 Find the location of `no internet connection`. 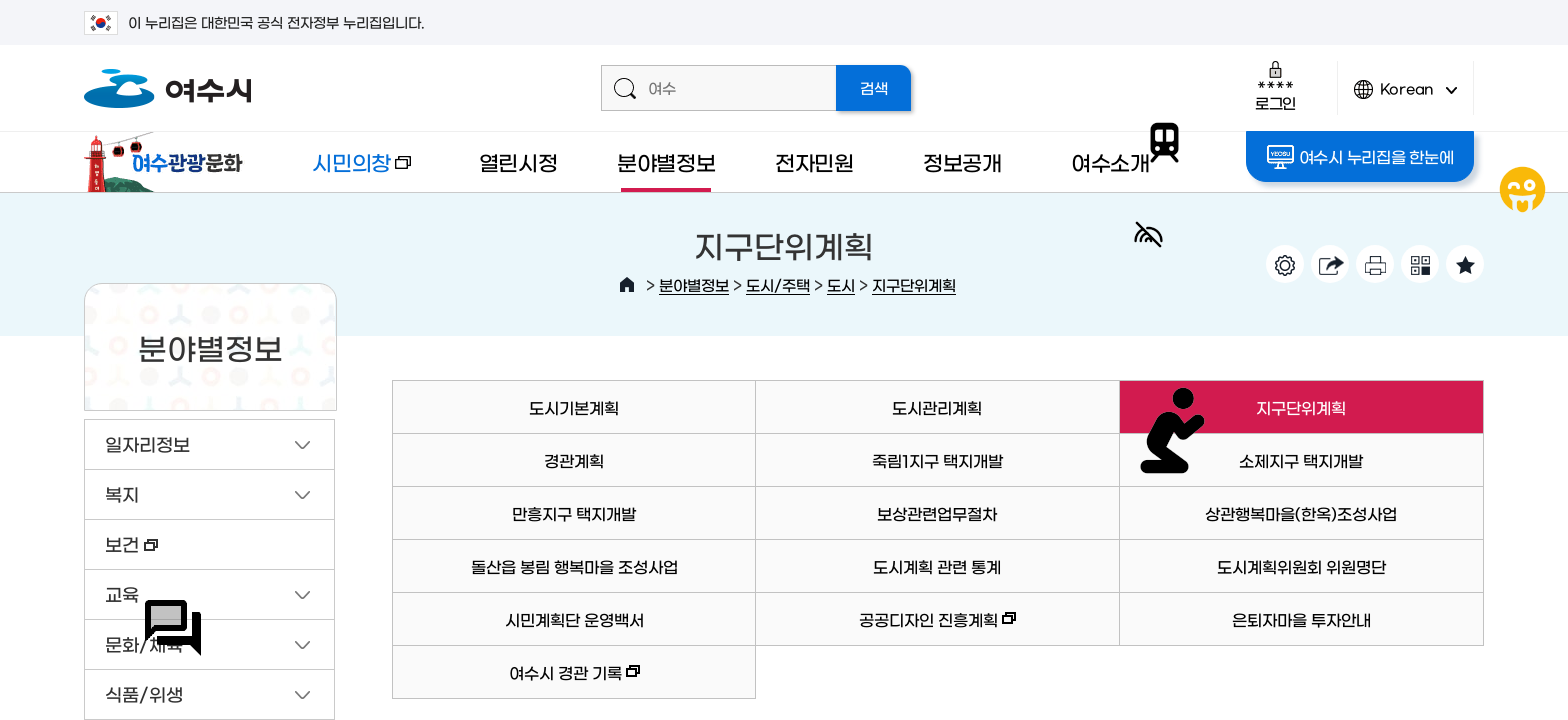

no internet connection is located at coordinates (1148, 234).